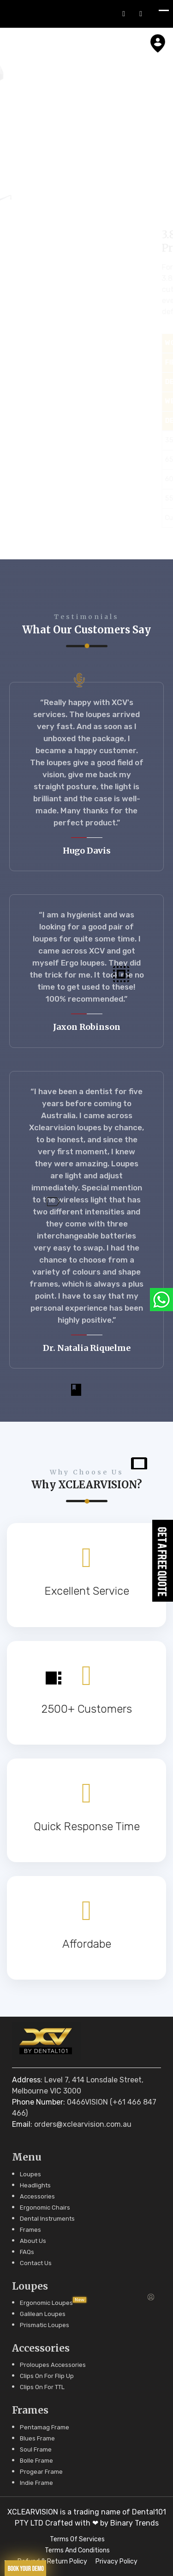  What do you see at coordinates (158, 43) in the screenshot?
I see `view a contact's location on the map` at bounding box center [158, 43].